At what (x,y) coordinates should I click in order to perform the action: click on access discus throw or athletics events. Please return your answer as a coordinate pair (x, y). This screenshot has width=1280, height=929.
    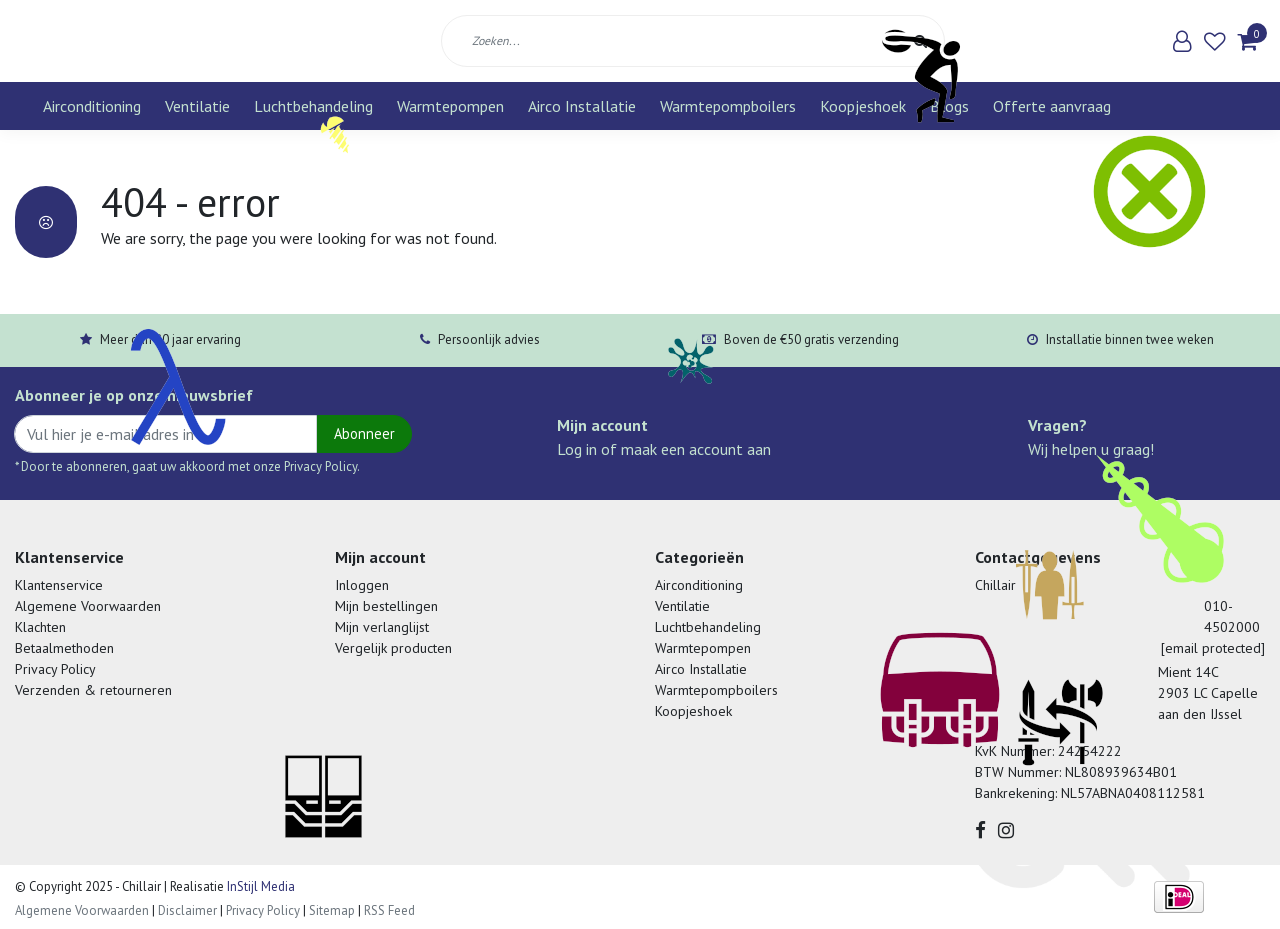
    Looking at the image, I should click on (921, 76).